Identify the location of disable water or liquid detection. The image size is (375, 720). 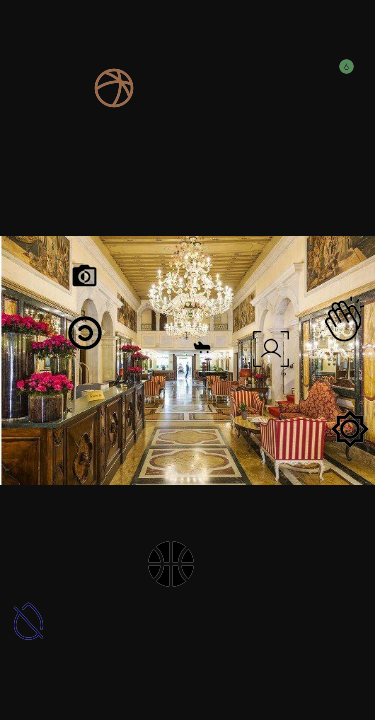
(28, 622).